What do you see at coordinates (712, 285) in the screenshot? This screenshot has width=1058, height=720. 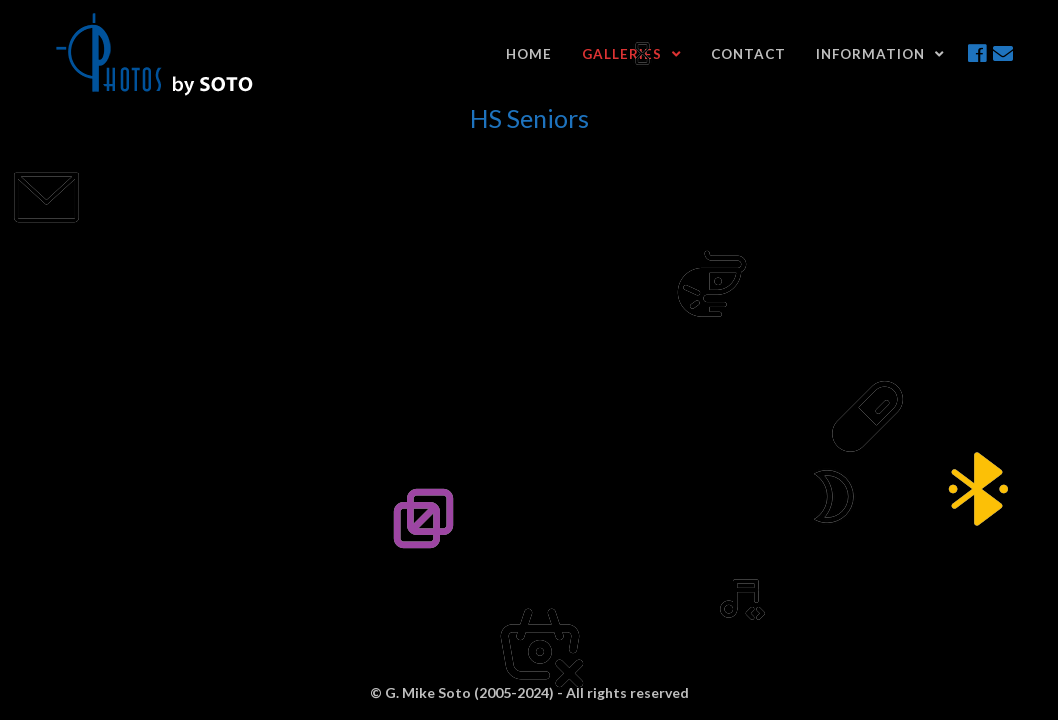 I see `filter or browse seafood menu items` at bounding box center [712, 285].